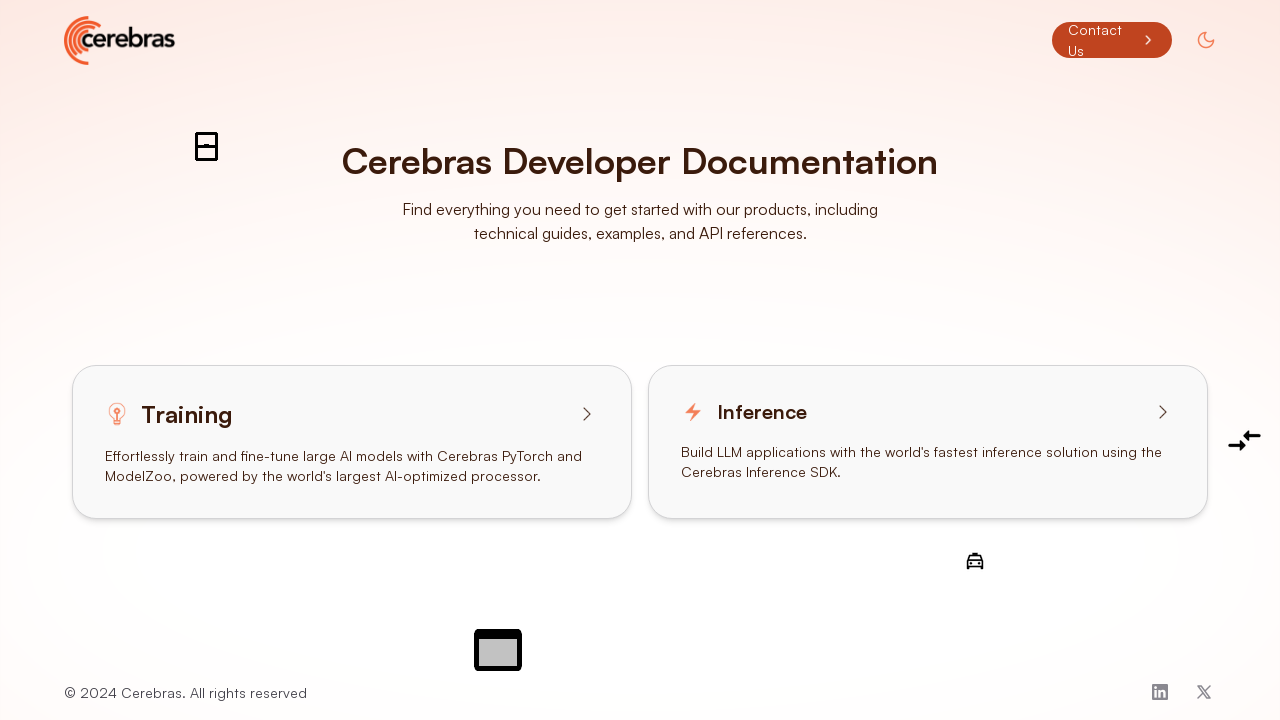  I want to click on compare two items or options, so click(1244, 440).